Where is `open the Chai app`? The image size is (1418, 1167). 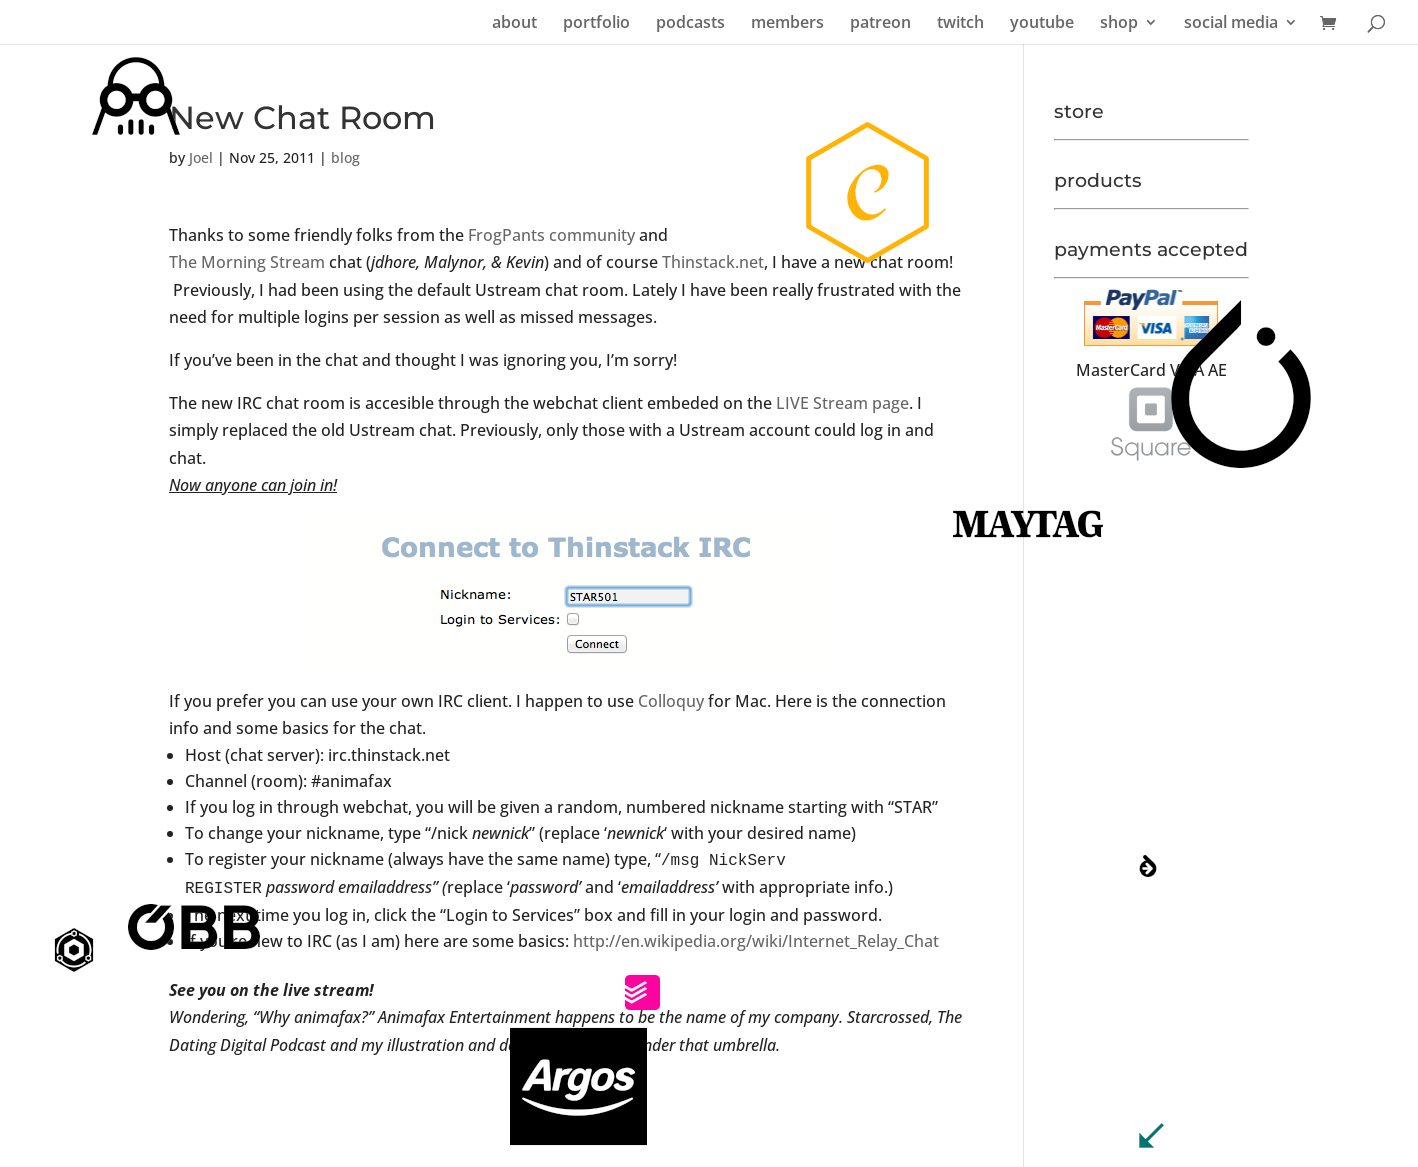 open the Chai app is located at coordinates (867, 192).